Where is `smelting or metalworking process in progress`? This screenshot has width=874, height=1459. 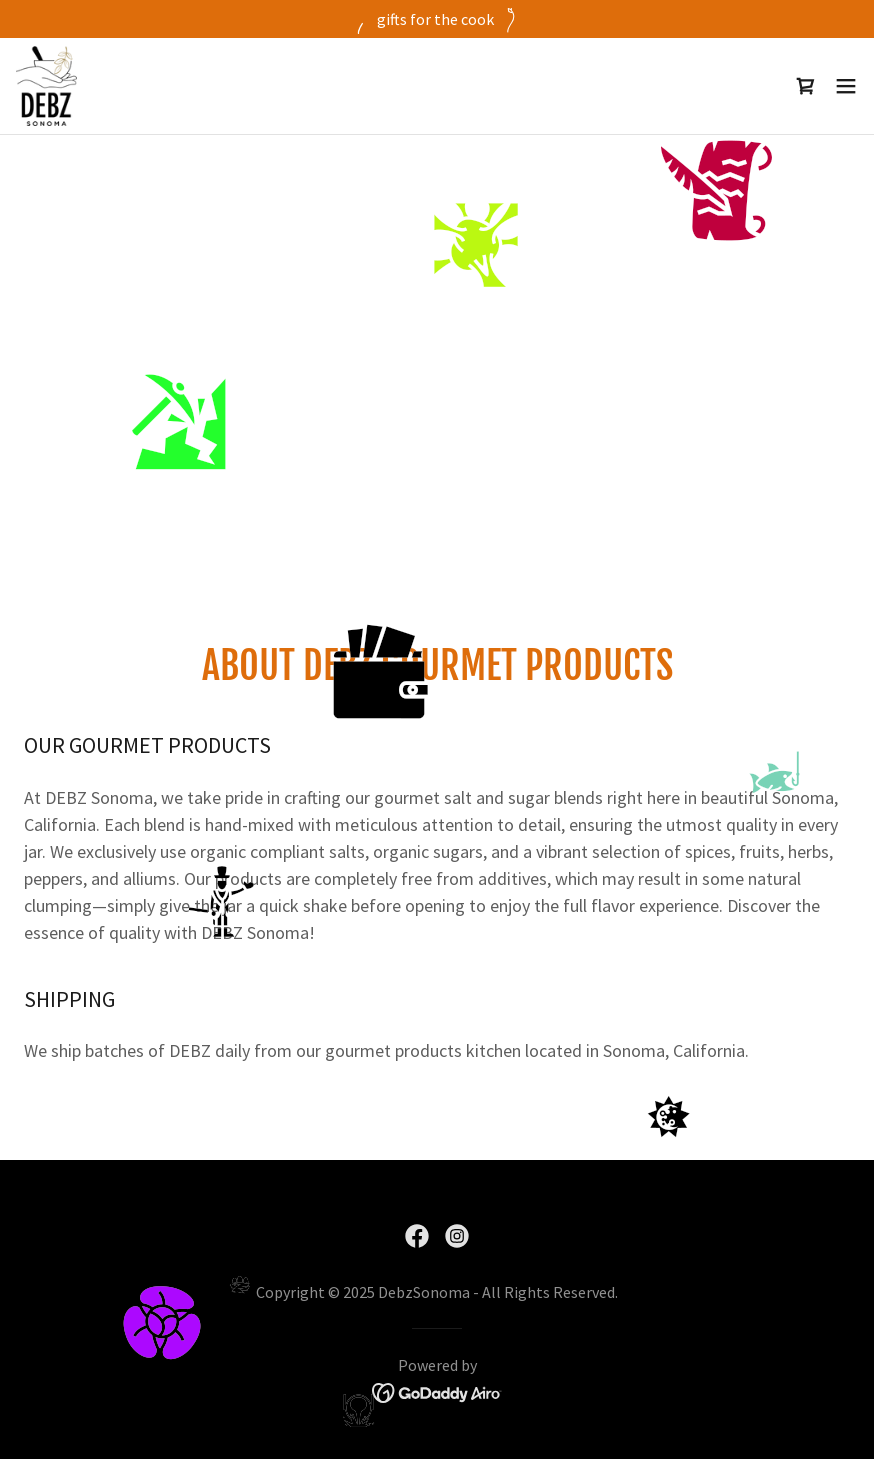
smelting or metalworking process in progress is located at coordinates (358, 1410).